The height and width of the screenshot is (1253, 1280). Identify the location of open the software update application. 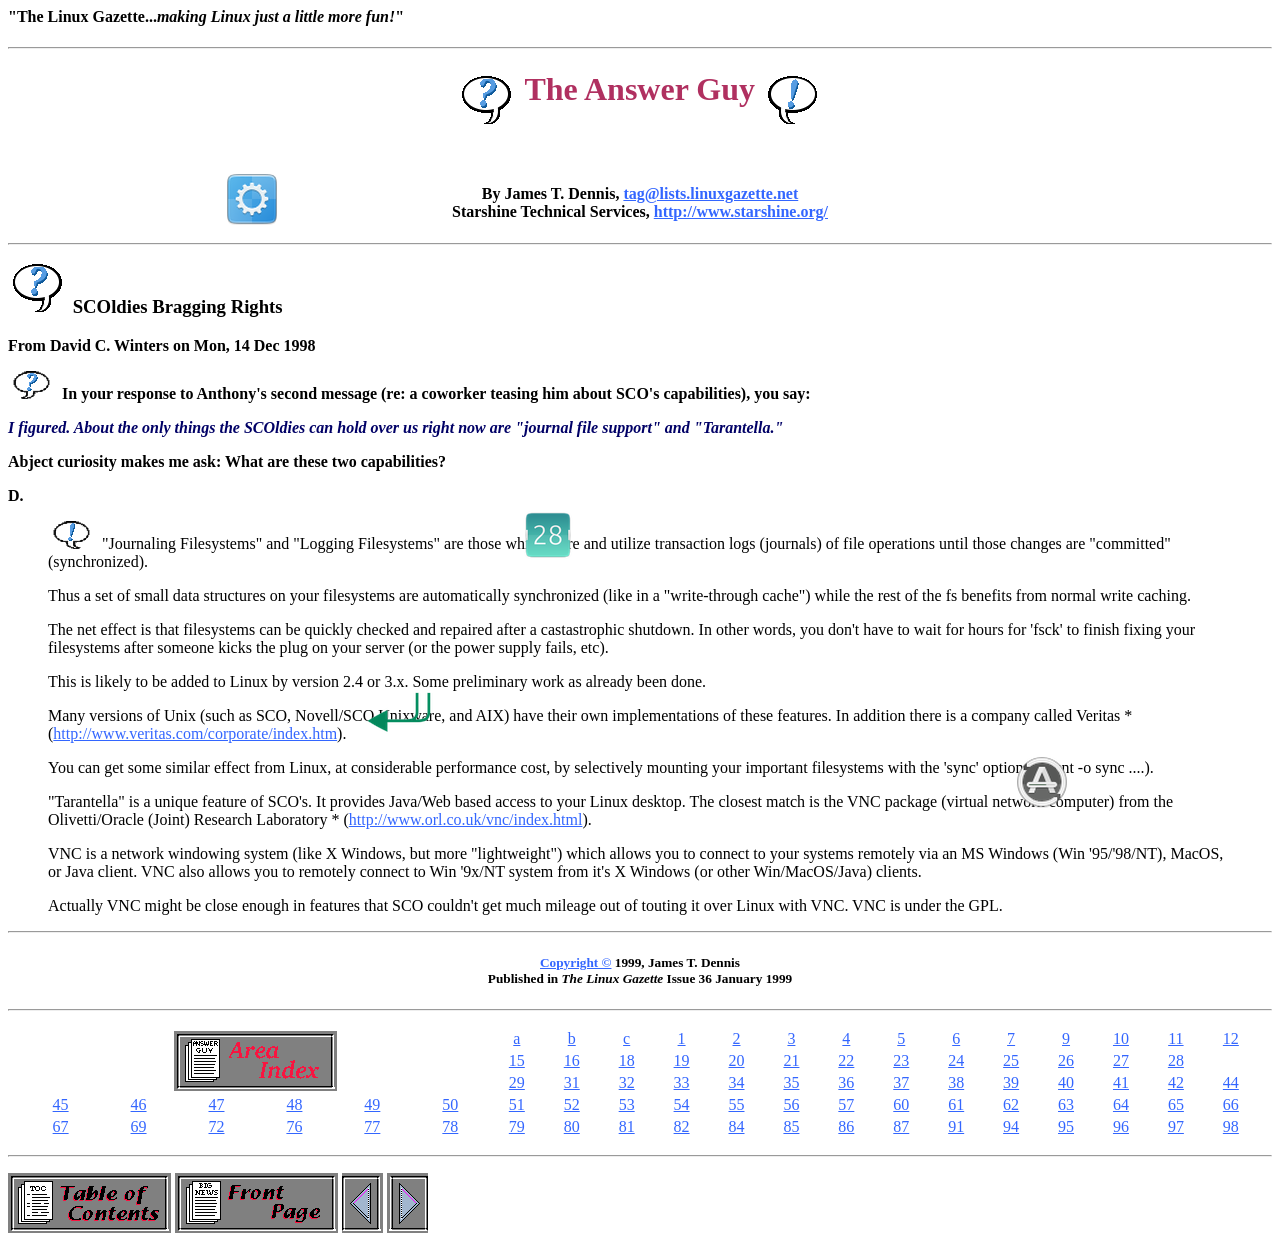
(1042, 782).